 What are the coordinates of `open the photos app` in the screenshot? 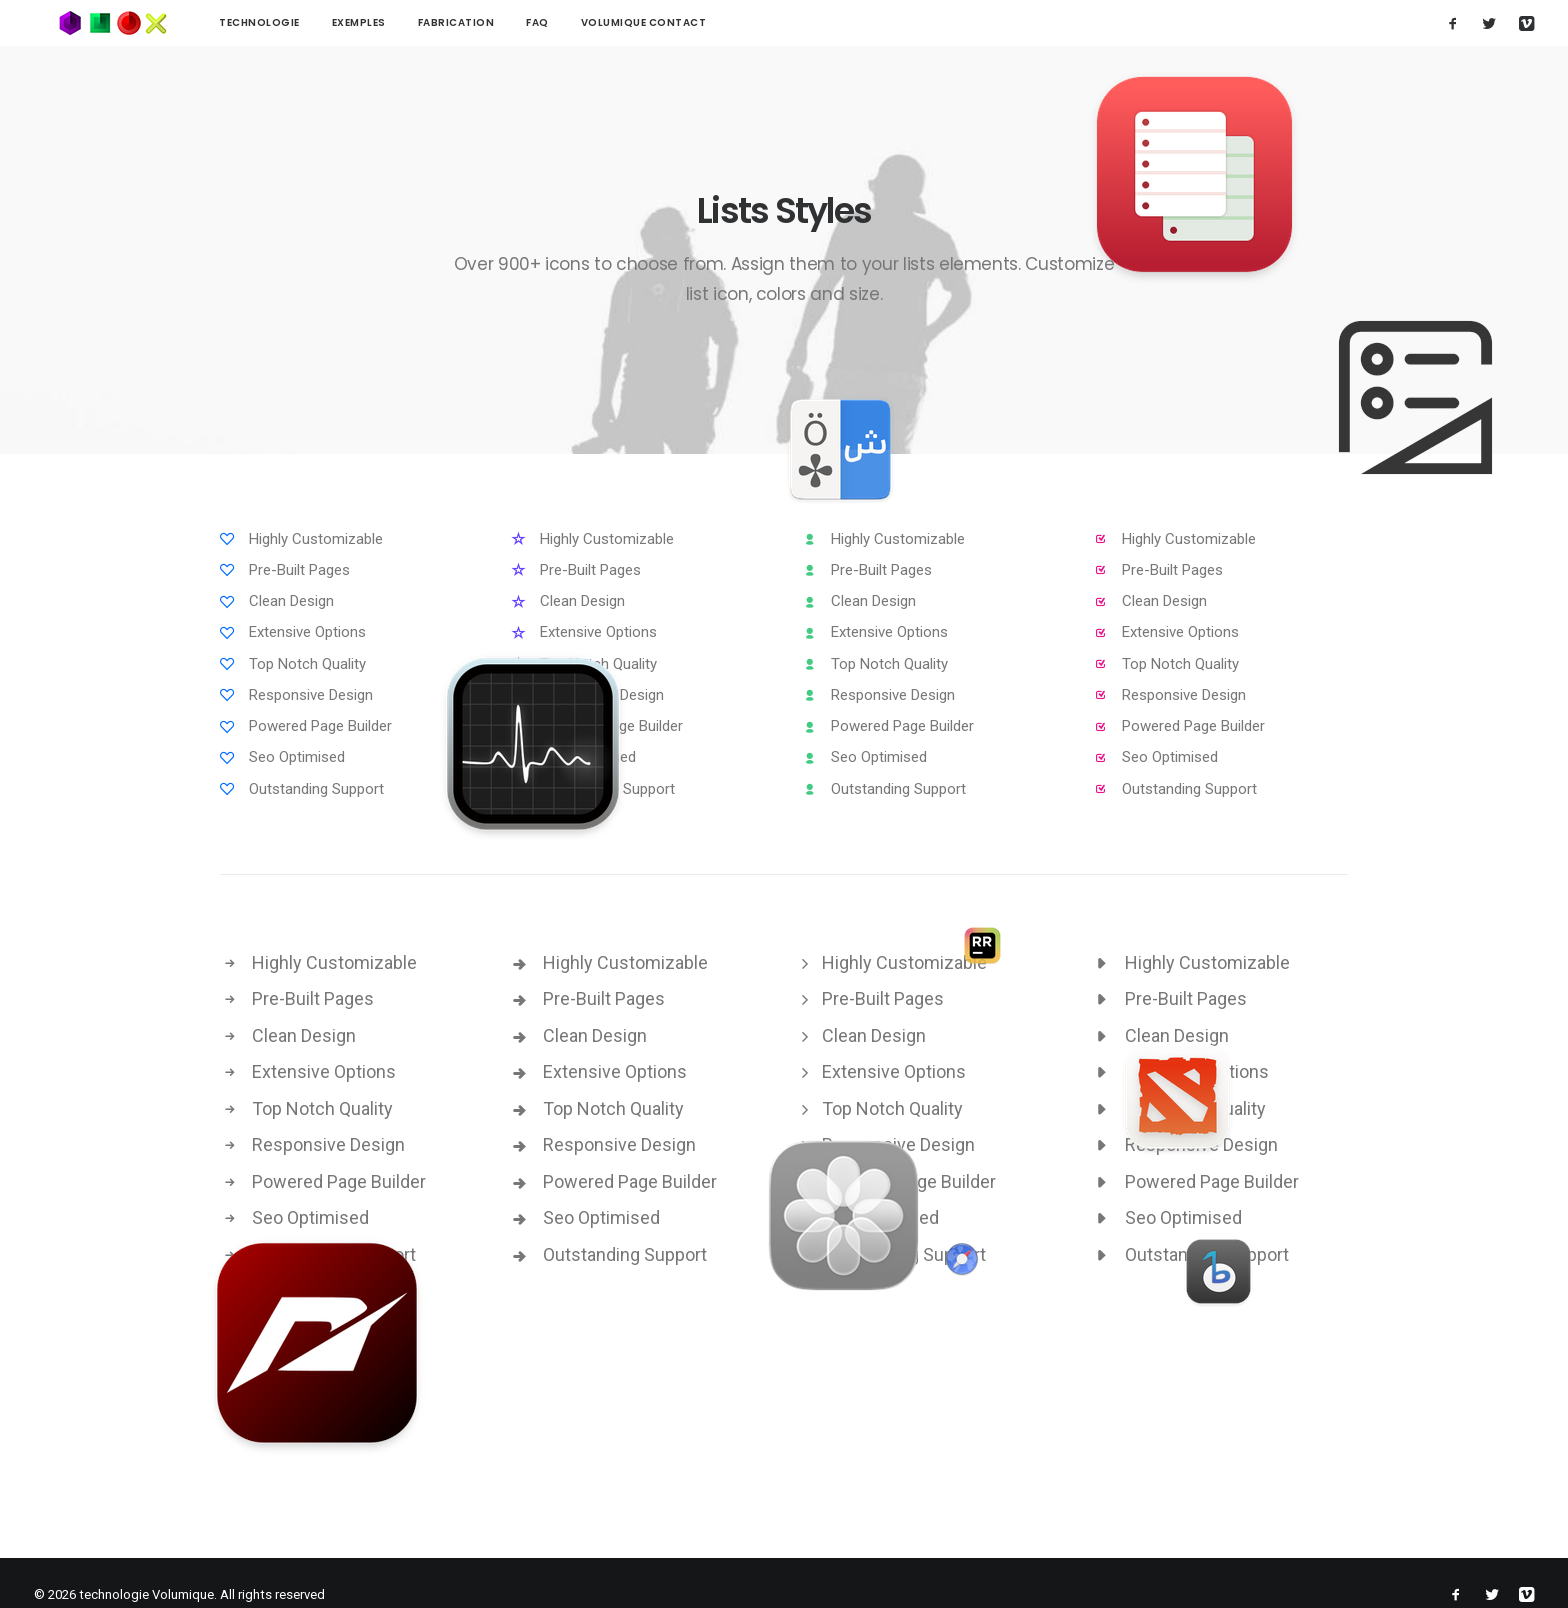 It's located at (843, 1215).